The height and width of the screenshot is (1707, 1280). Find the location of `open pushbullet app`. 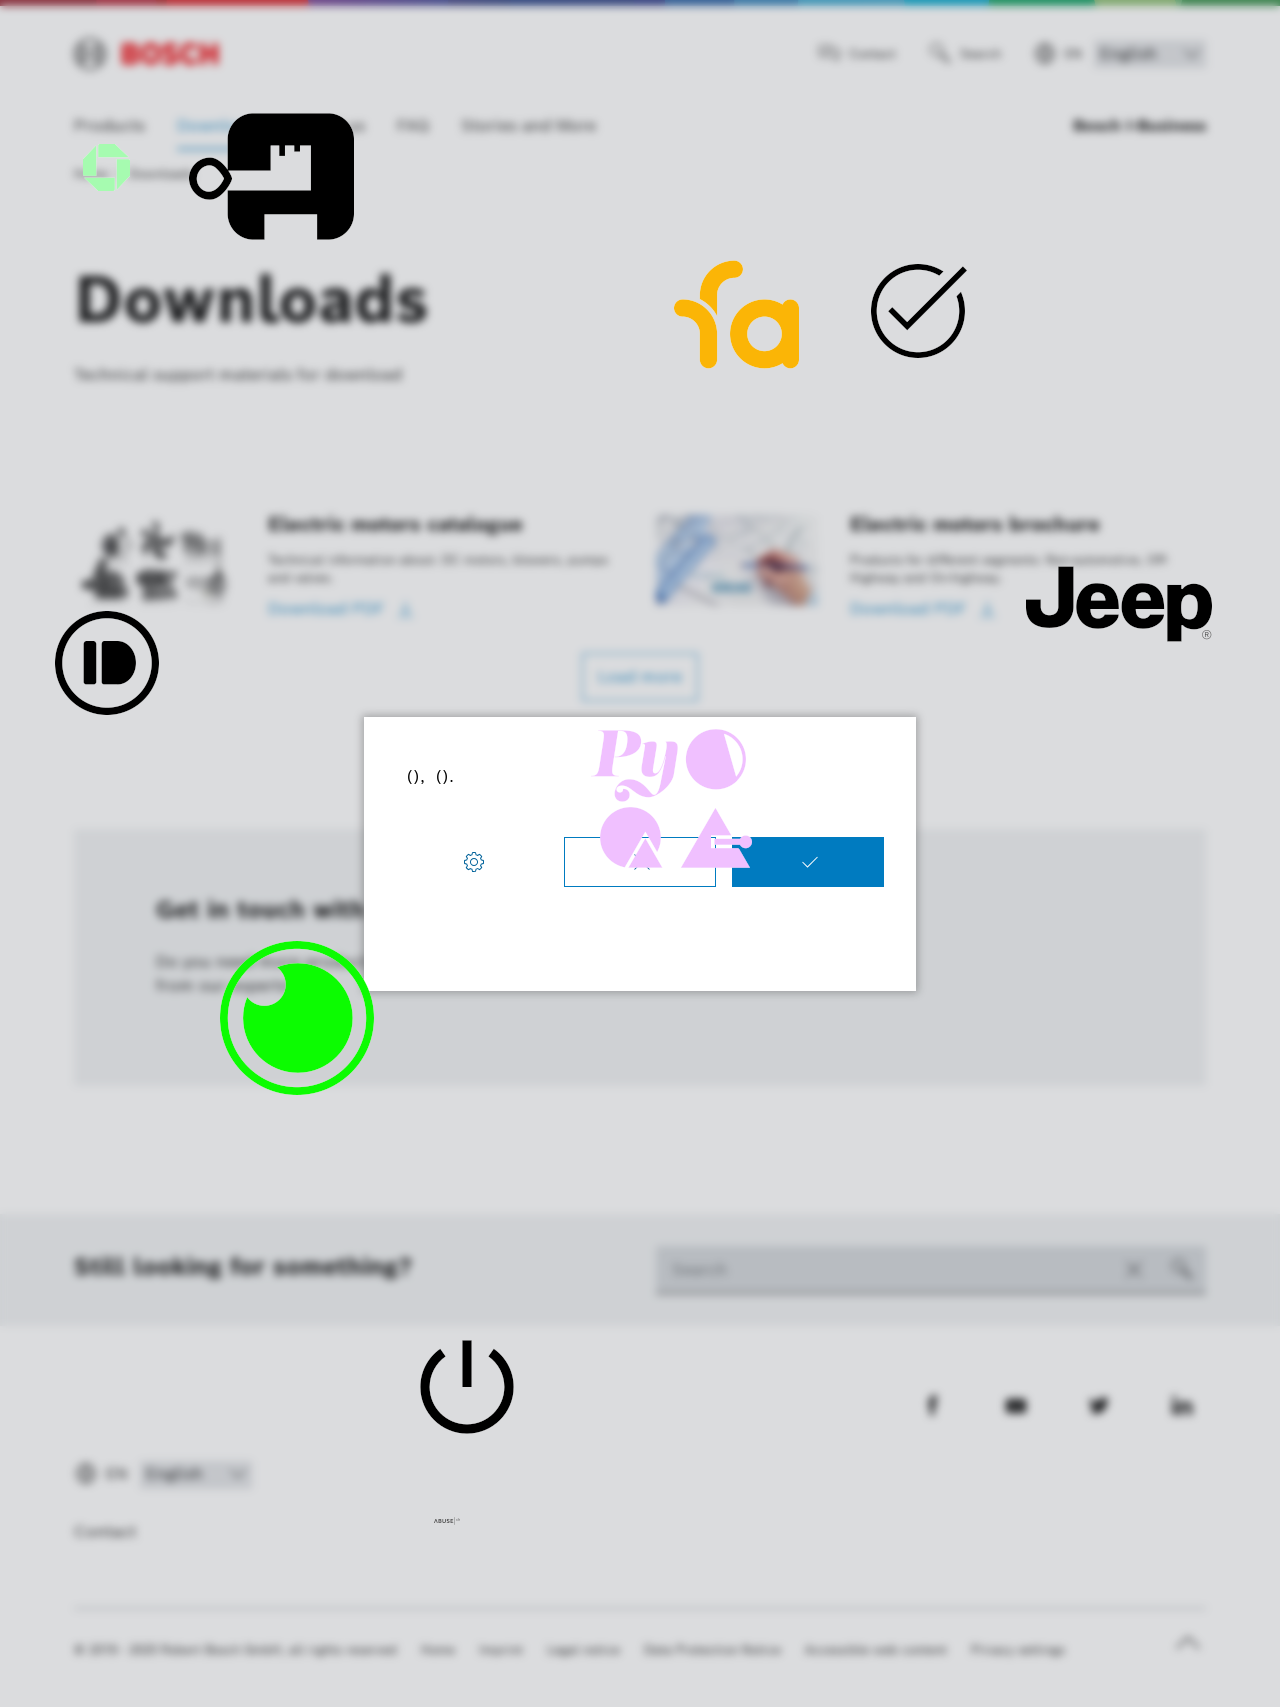

open pushbullet app is located at coordinates (107, 663).